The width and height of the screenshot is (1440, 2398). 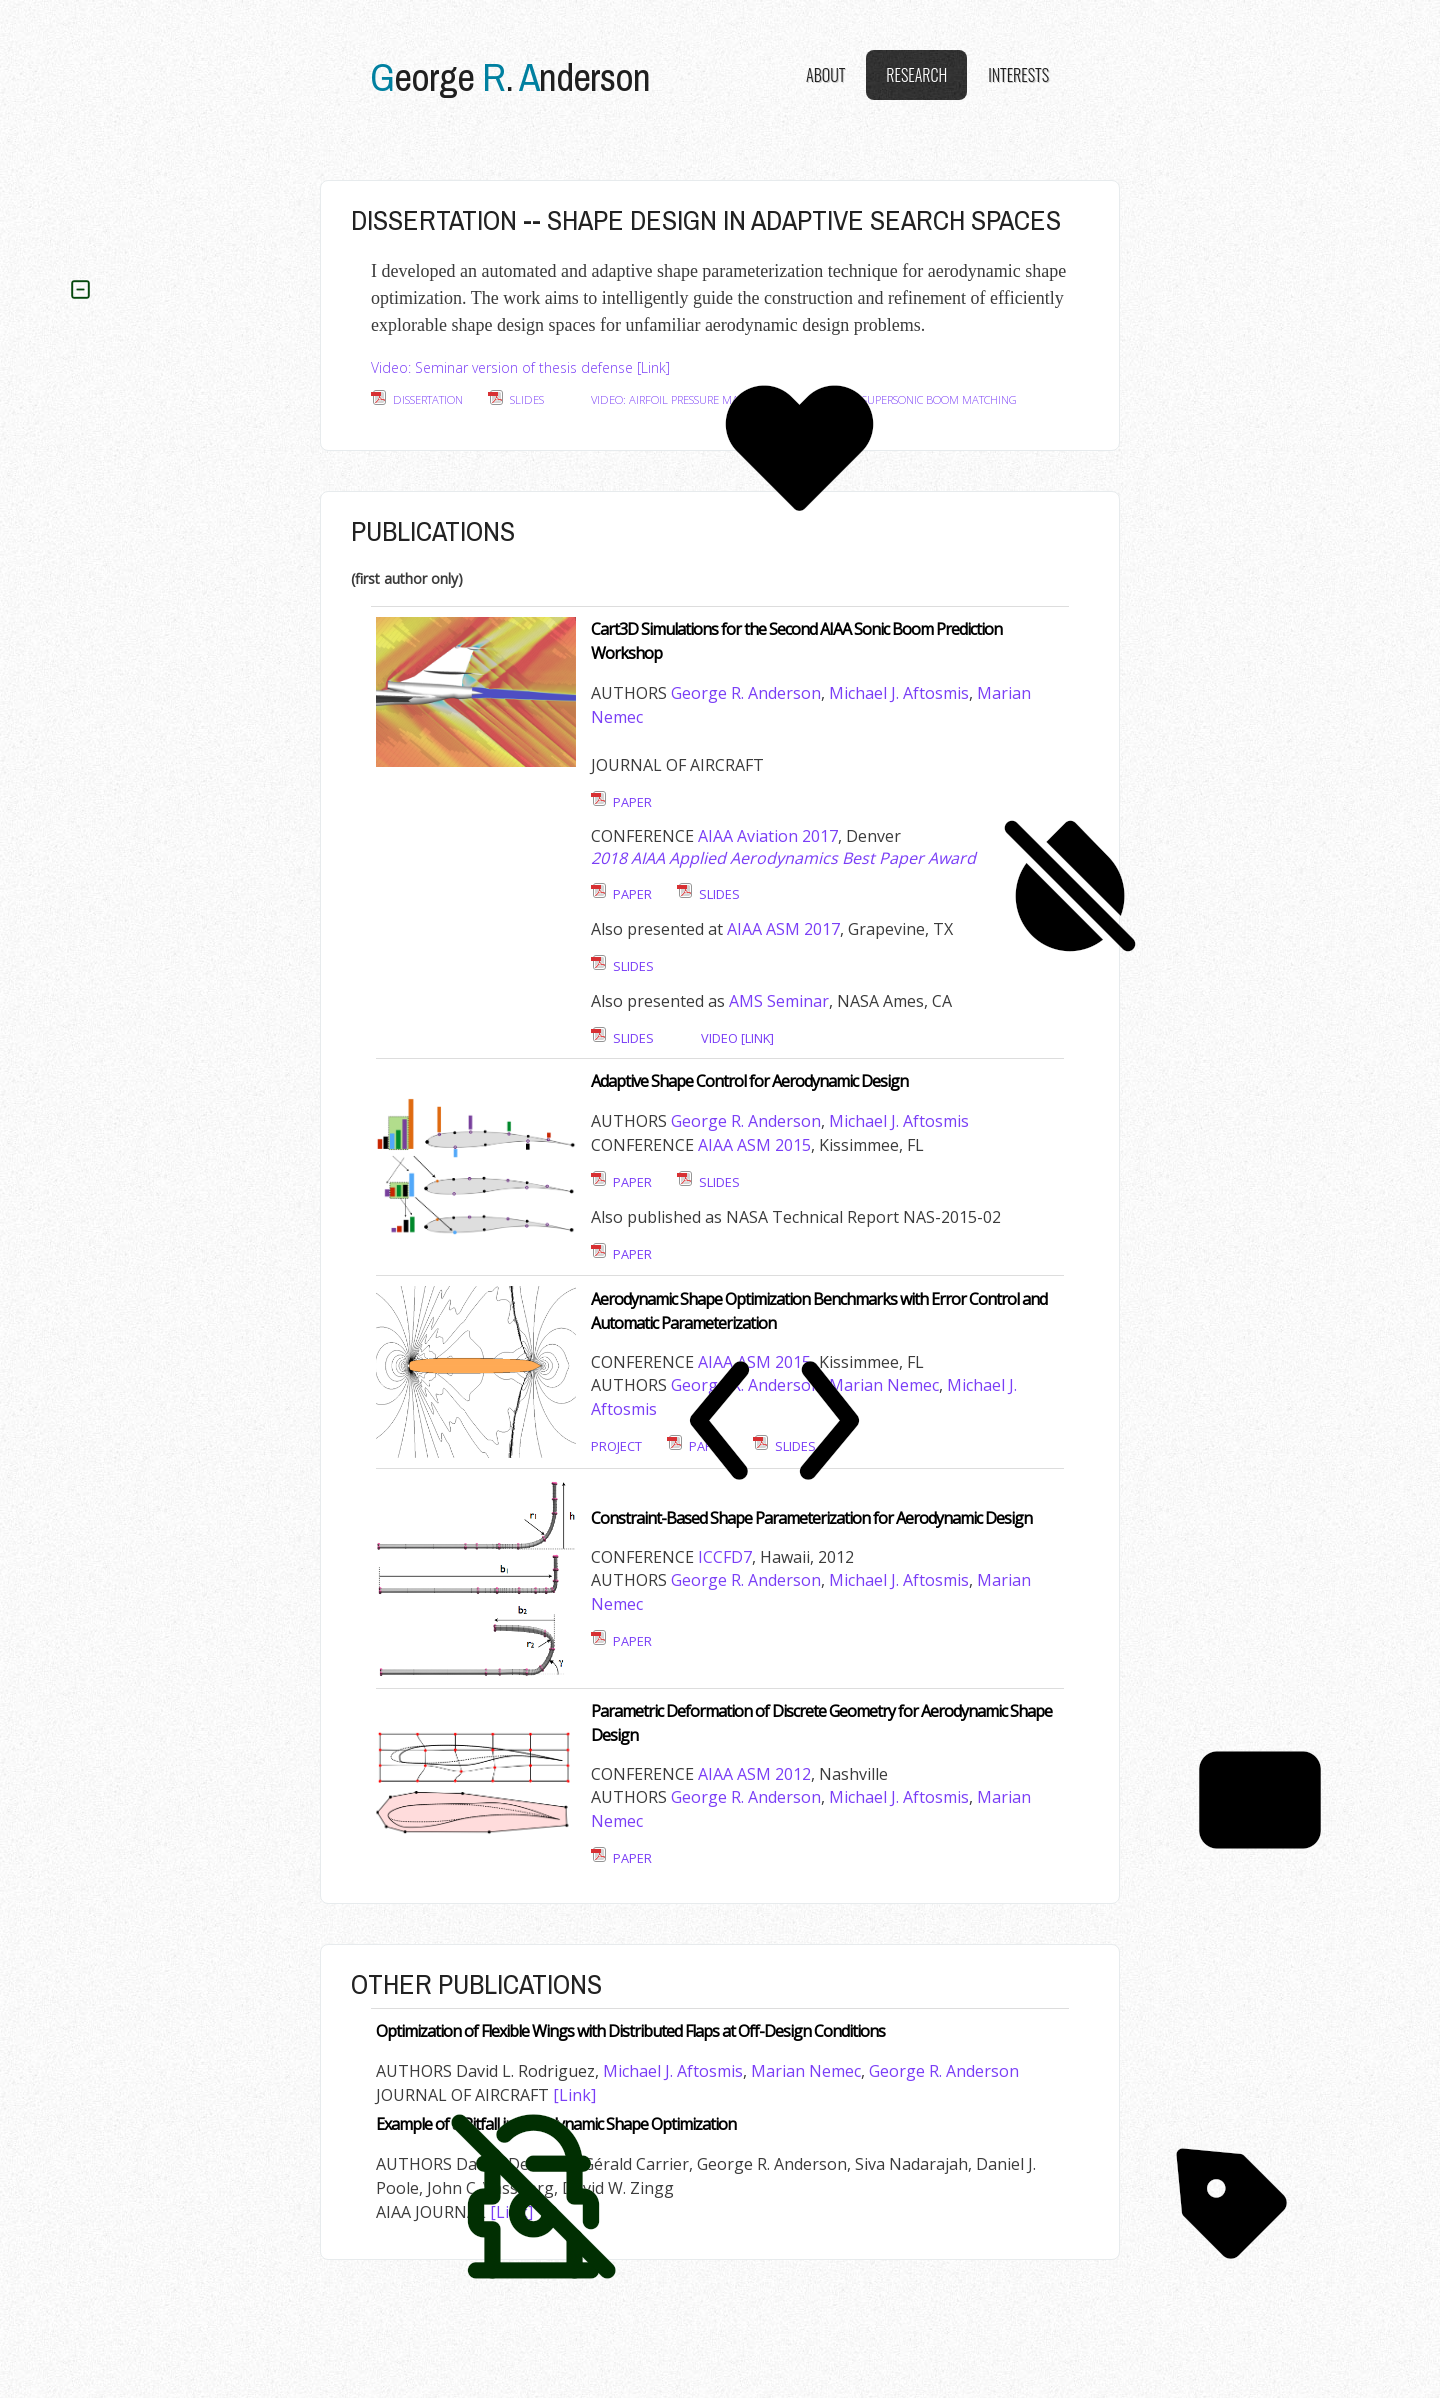 I want to click on disable water or liquid-related features, so click(x=1070, y=886).